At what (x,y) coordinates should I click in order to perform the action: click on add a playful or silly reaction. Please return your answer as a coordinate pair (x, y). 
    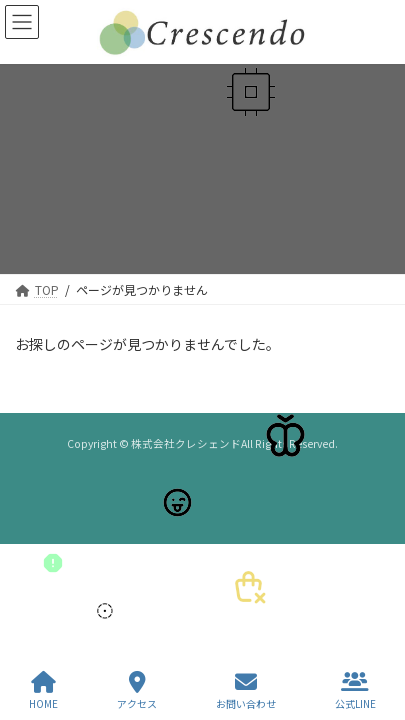
    Looking at the image, I should click on (177, 502).